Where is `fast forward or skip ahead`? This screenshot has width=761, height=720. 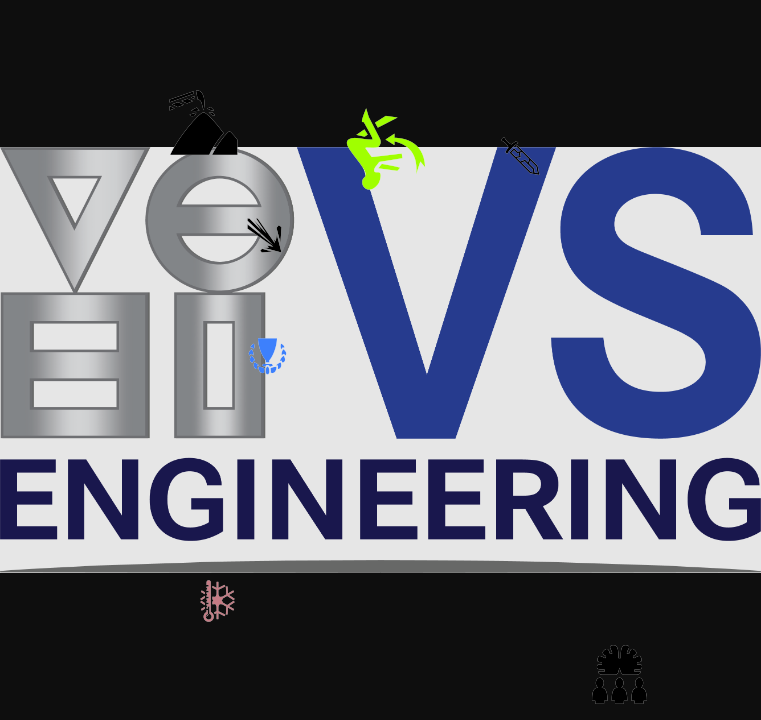
fast forward or skip ahead is located at coordinates (264, 235).